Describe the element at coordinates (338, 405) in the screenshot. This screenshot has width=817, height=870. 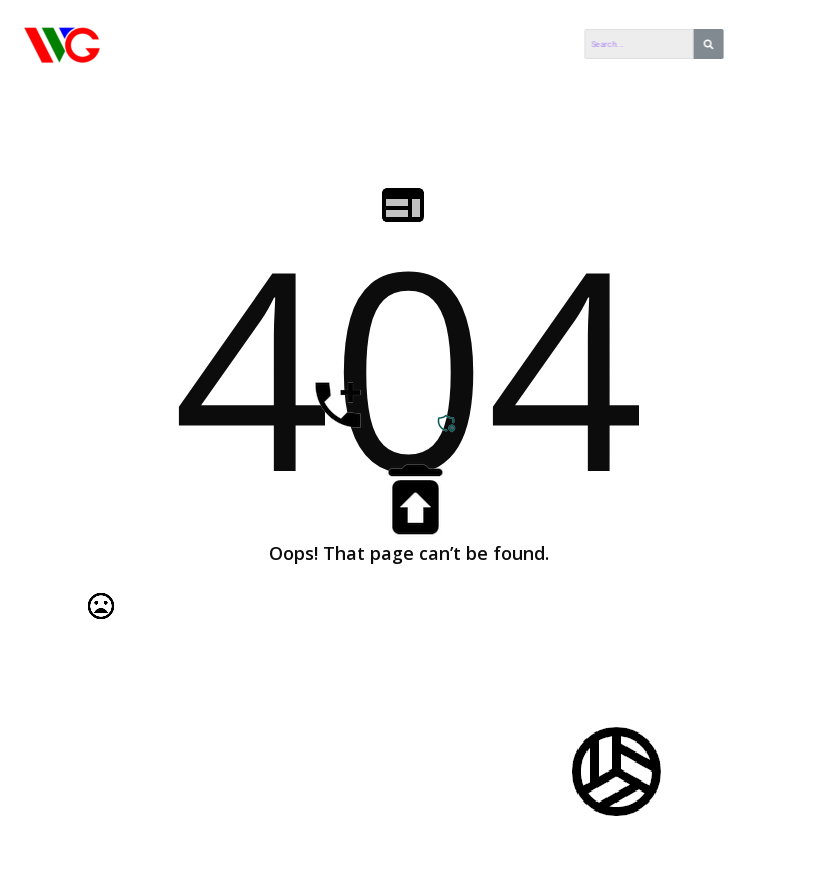
I see `add a new contact to your phone` at that location.